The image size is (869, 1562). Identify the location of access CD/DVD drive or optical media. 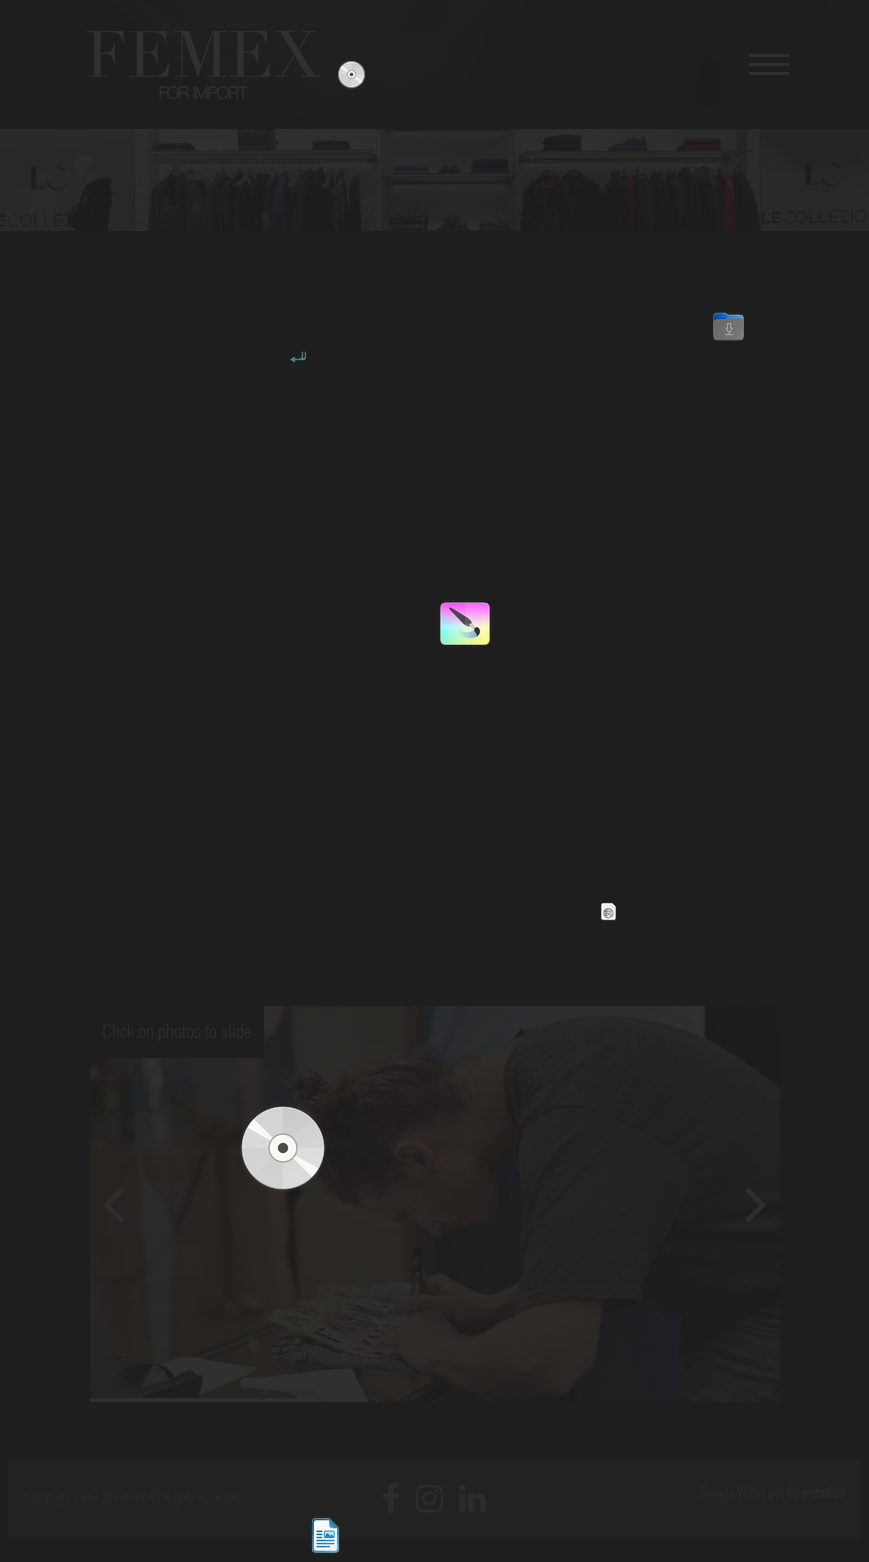
(283, 1148).